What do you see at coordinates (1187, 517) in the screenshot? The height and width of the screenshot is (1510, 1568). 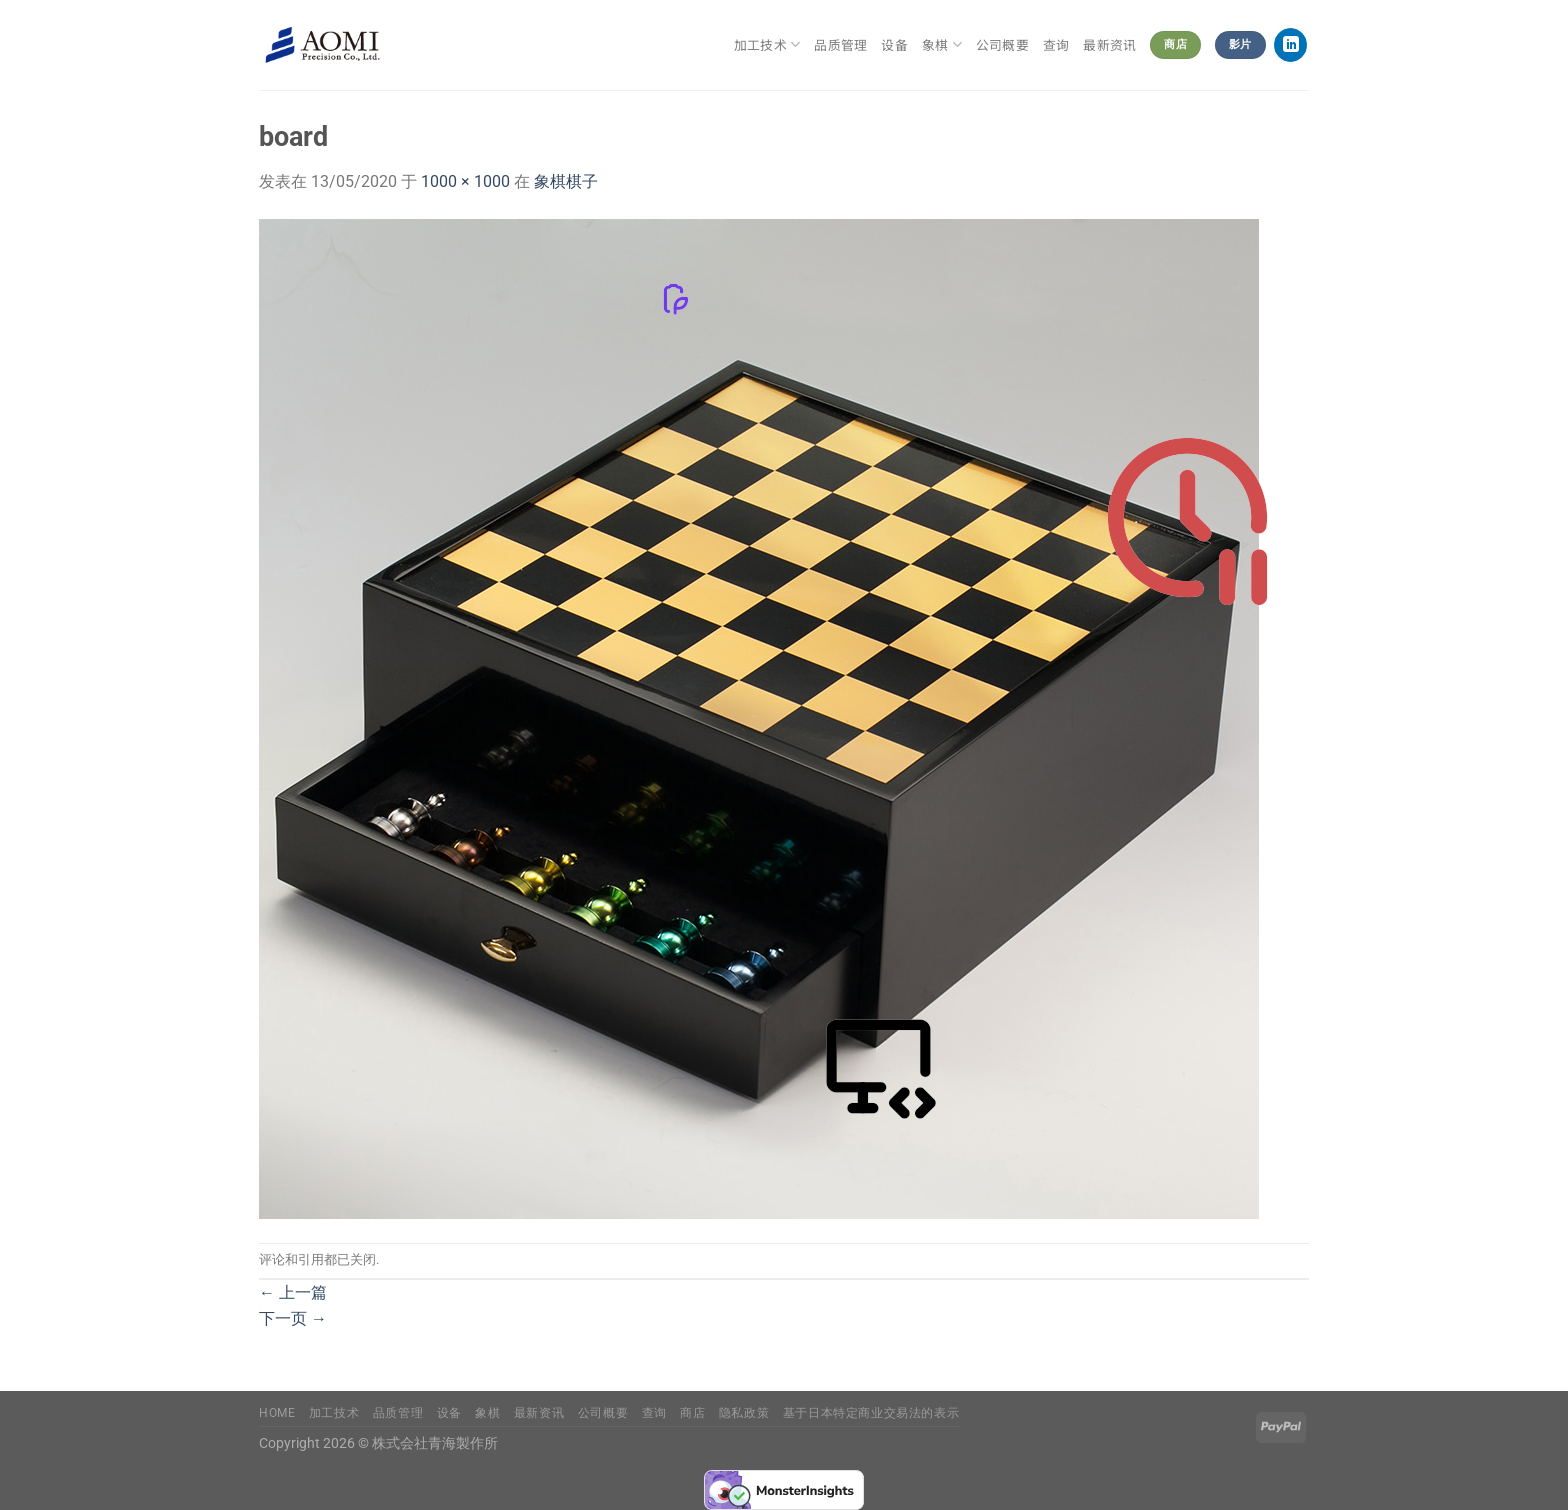 I see `pause a timer or countdown` at bounding box center [1187, 517].